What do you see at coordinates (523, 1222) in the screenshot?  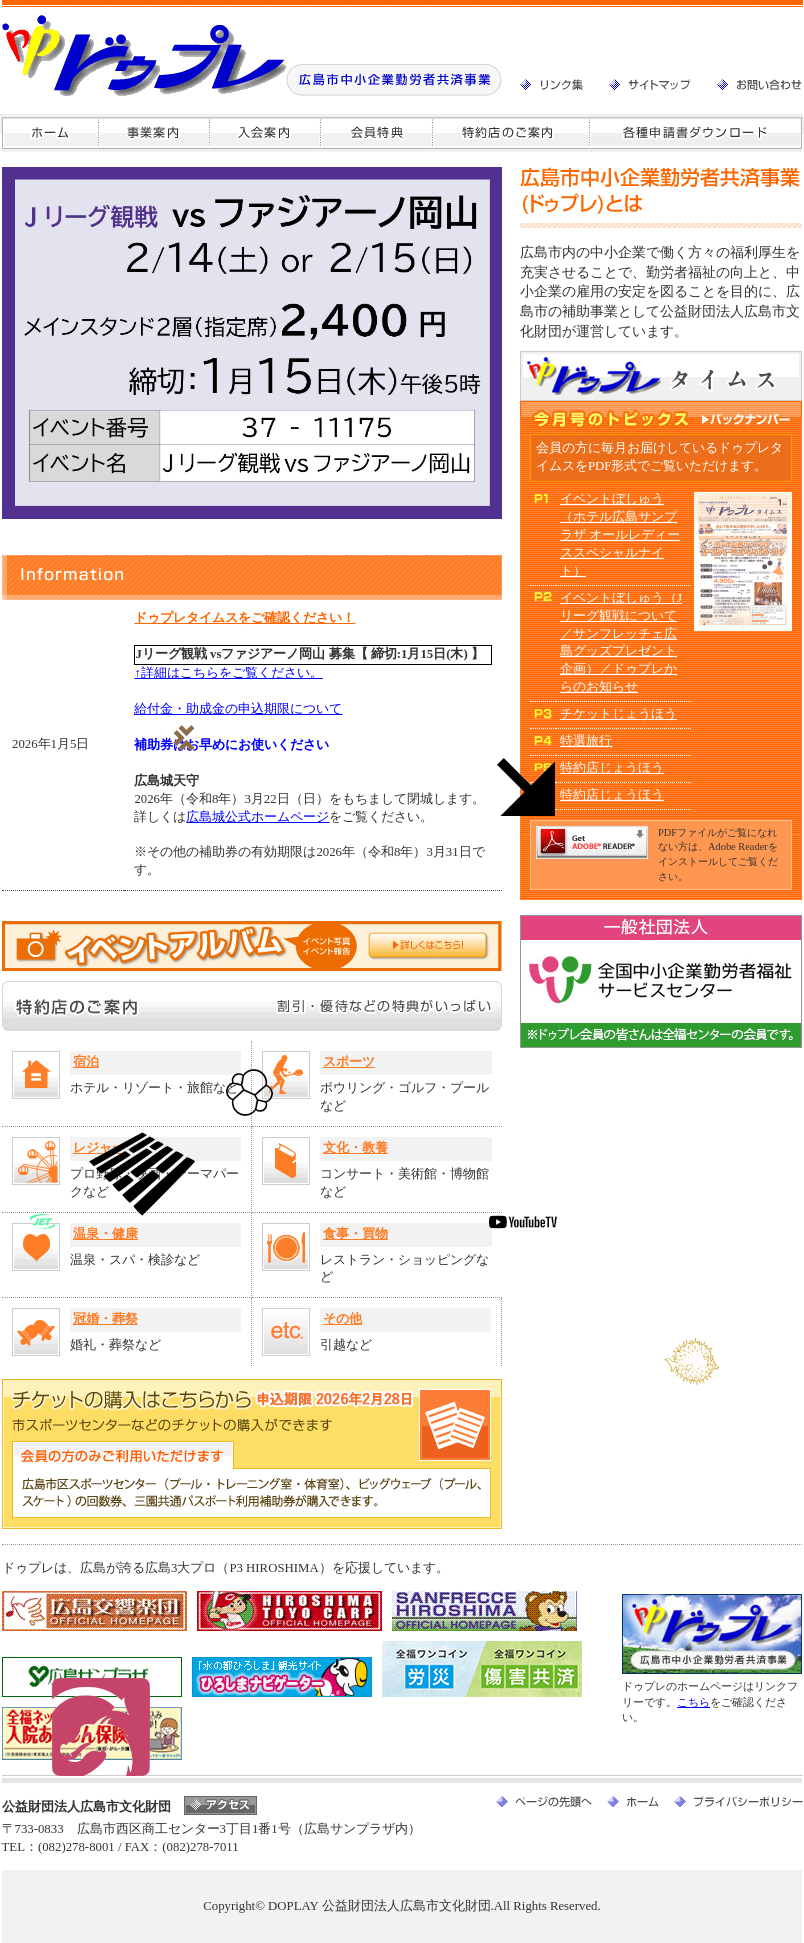 I see `open YouTube TV app` at bounding box center [523, 1222].